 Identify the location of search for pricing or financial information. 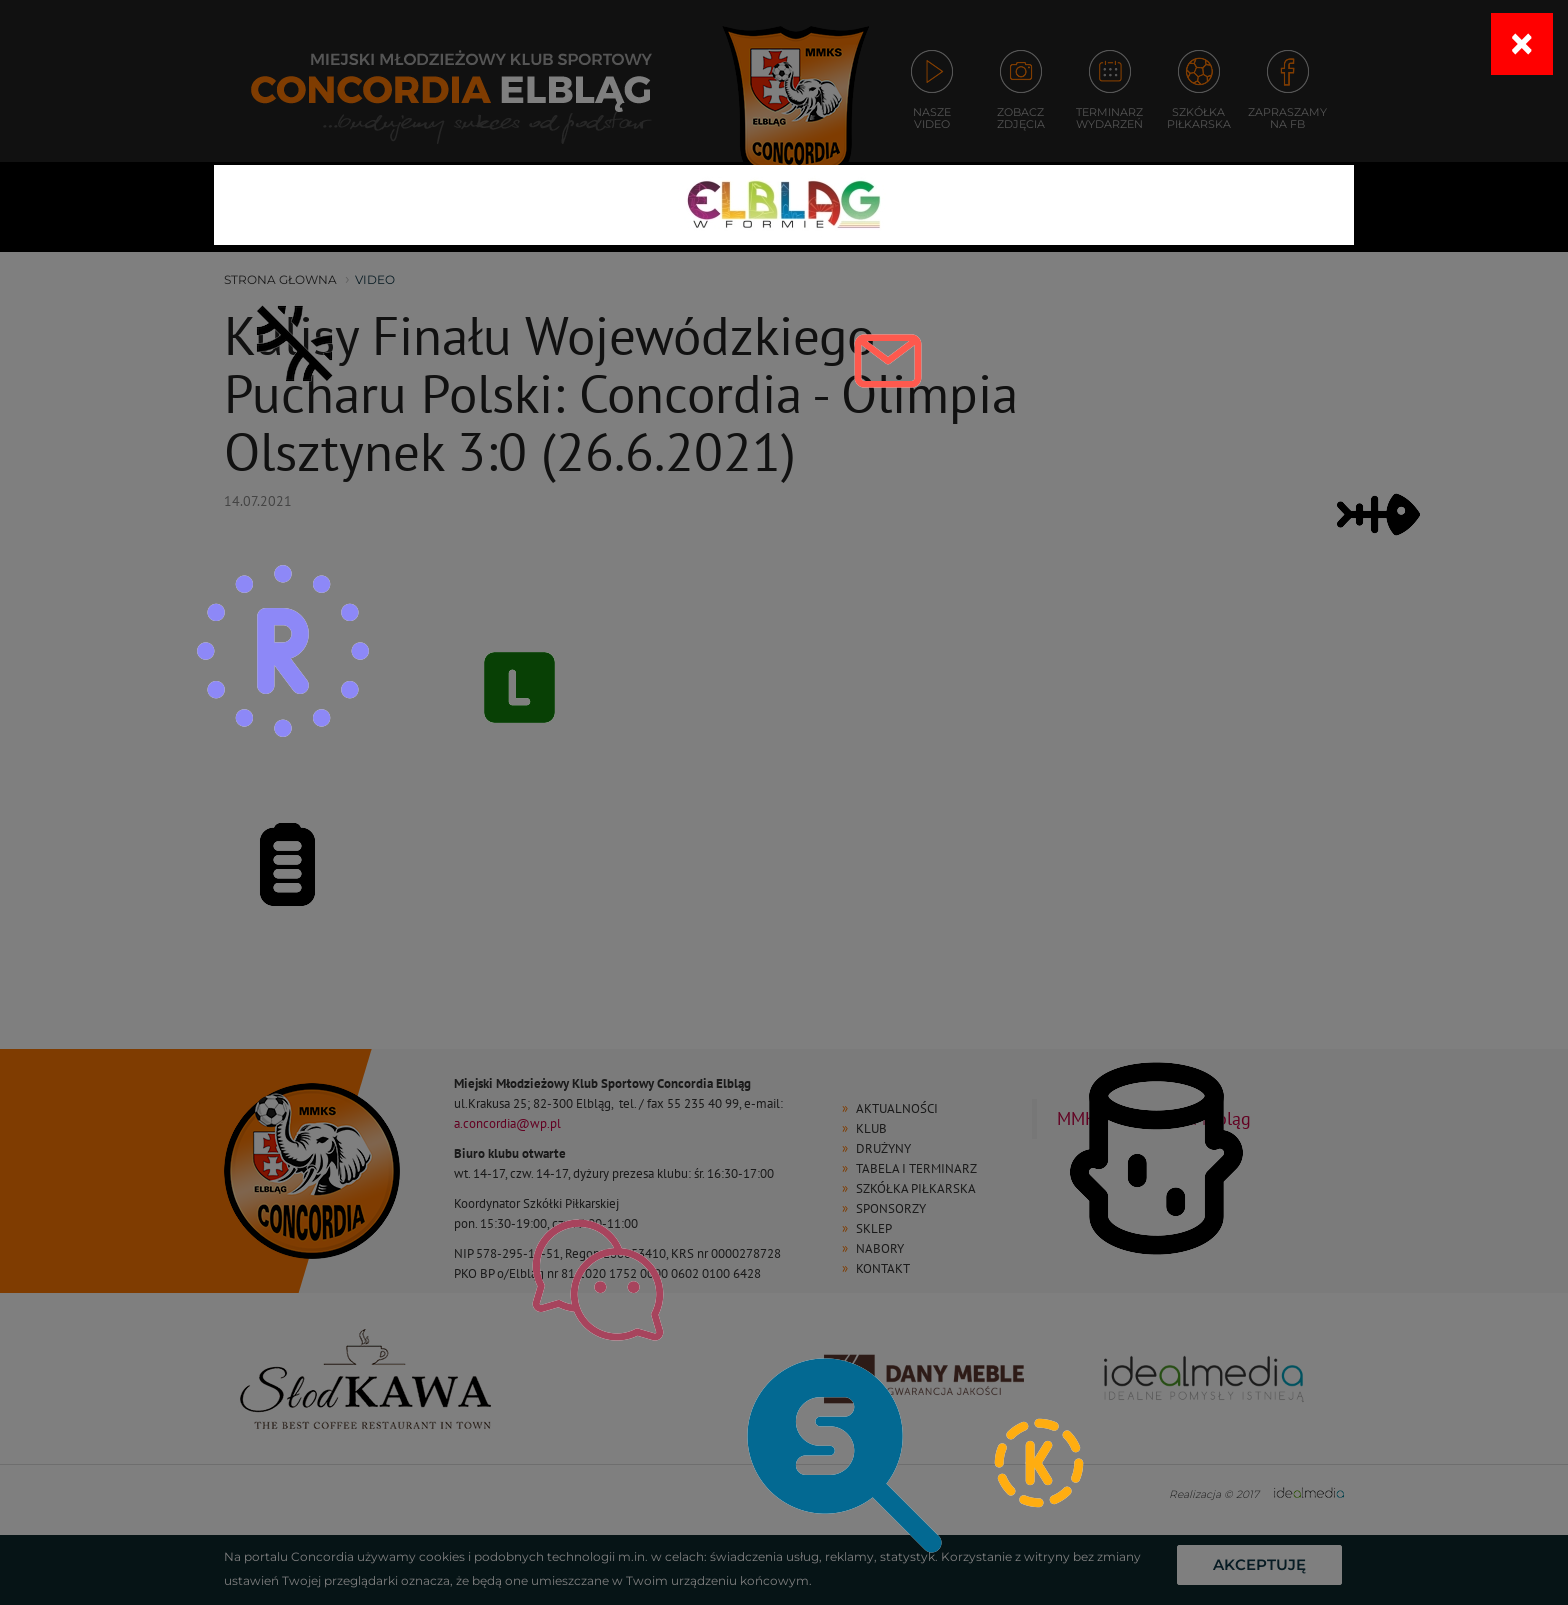
(844, 1455).